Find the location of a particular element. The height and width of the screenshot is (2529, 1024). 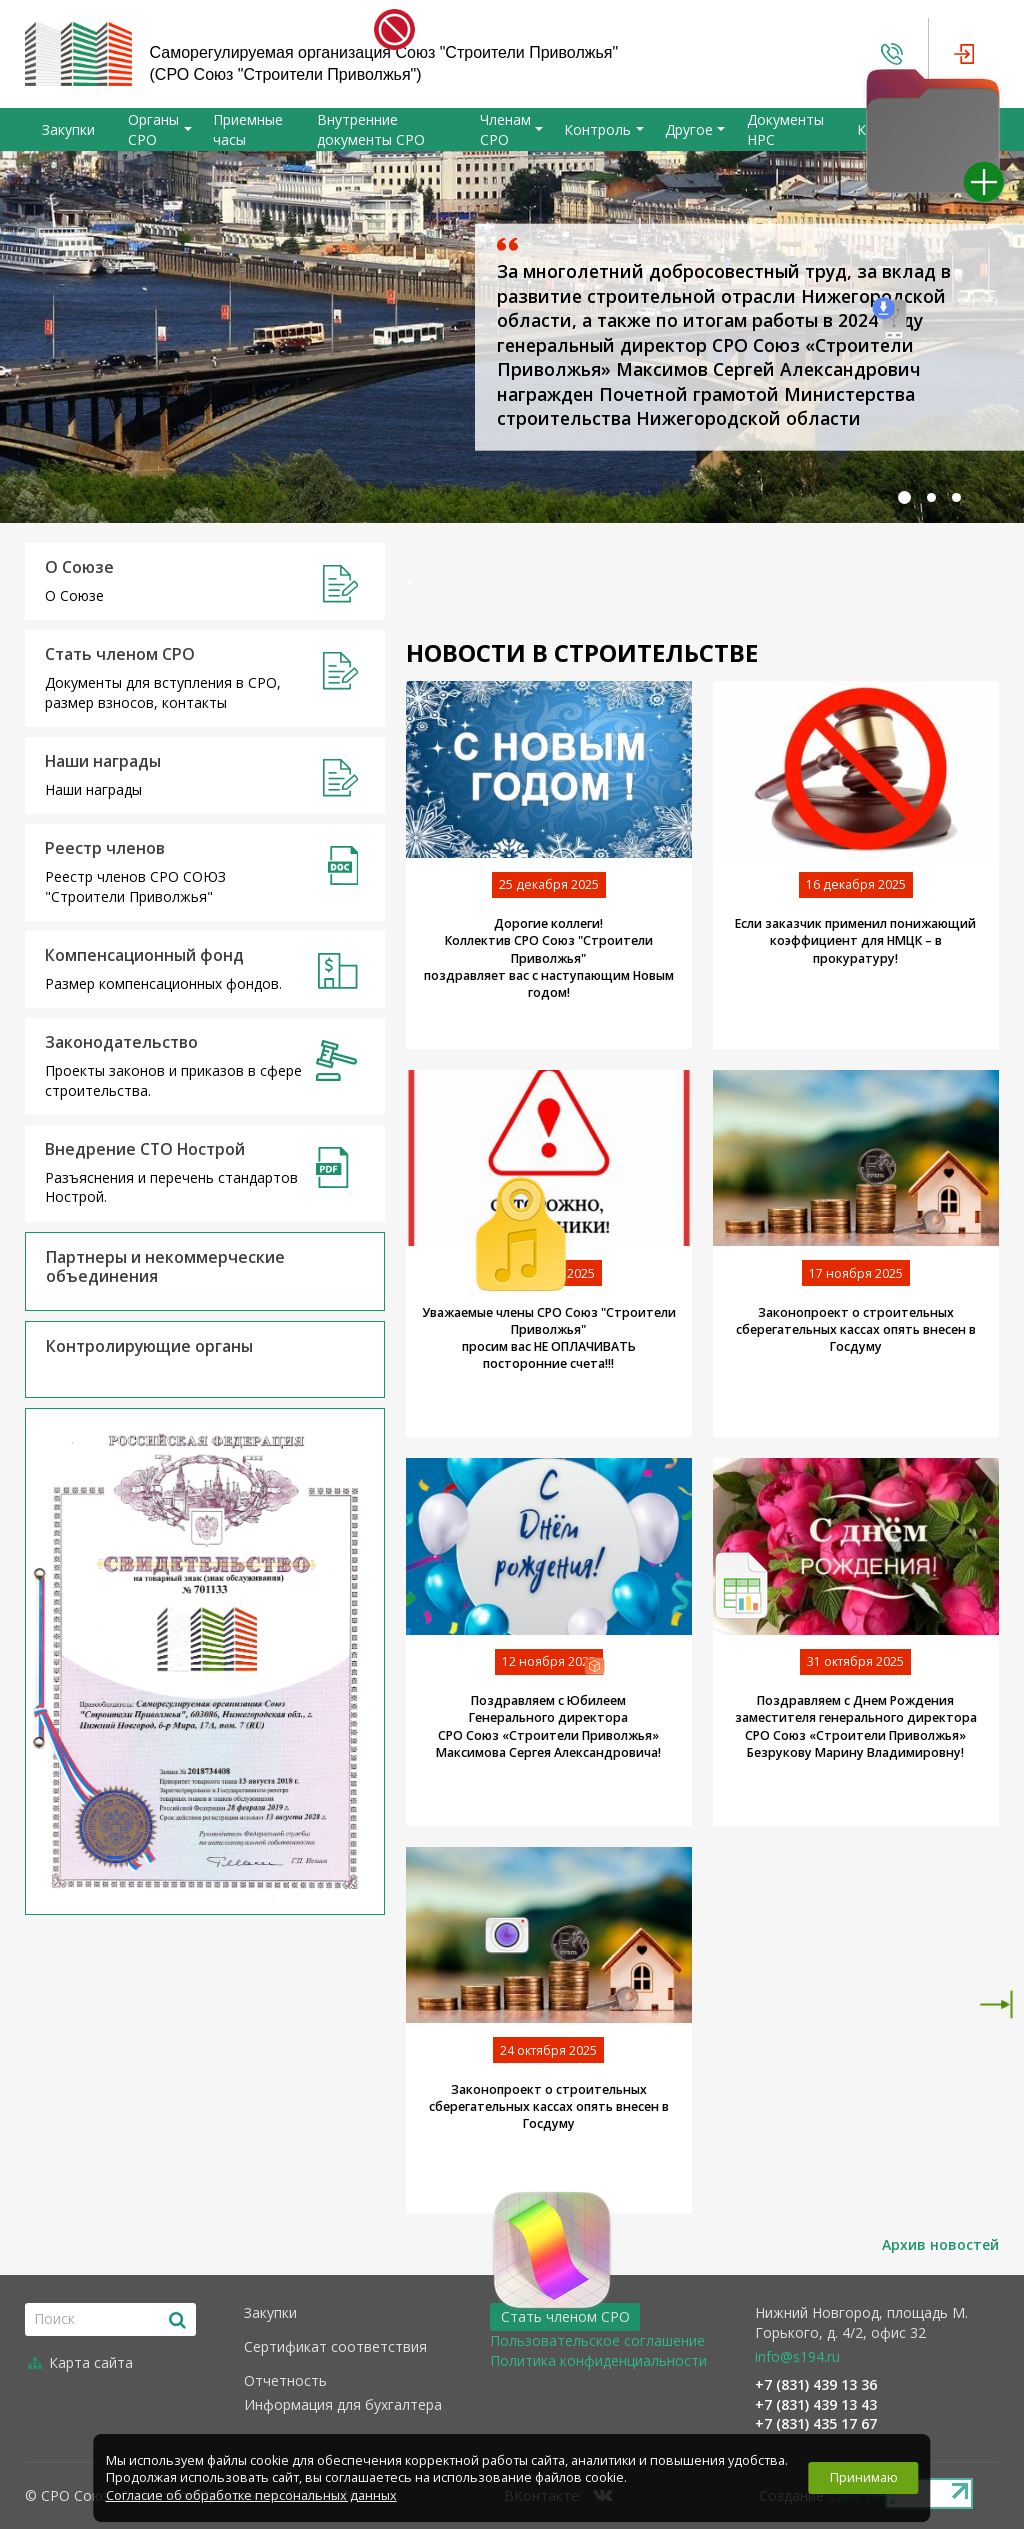

open EarTag music metadata editor is located at coordinates (521, 1234).